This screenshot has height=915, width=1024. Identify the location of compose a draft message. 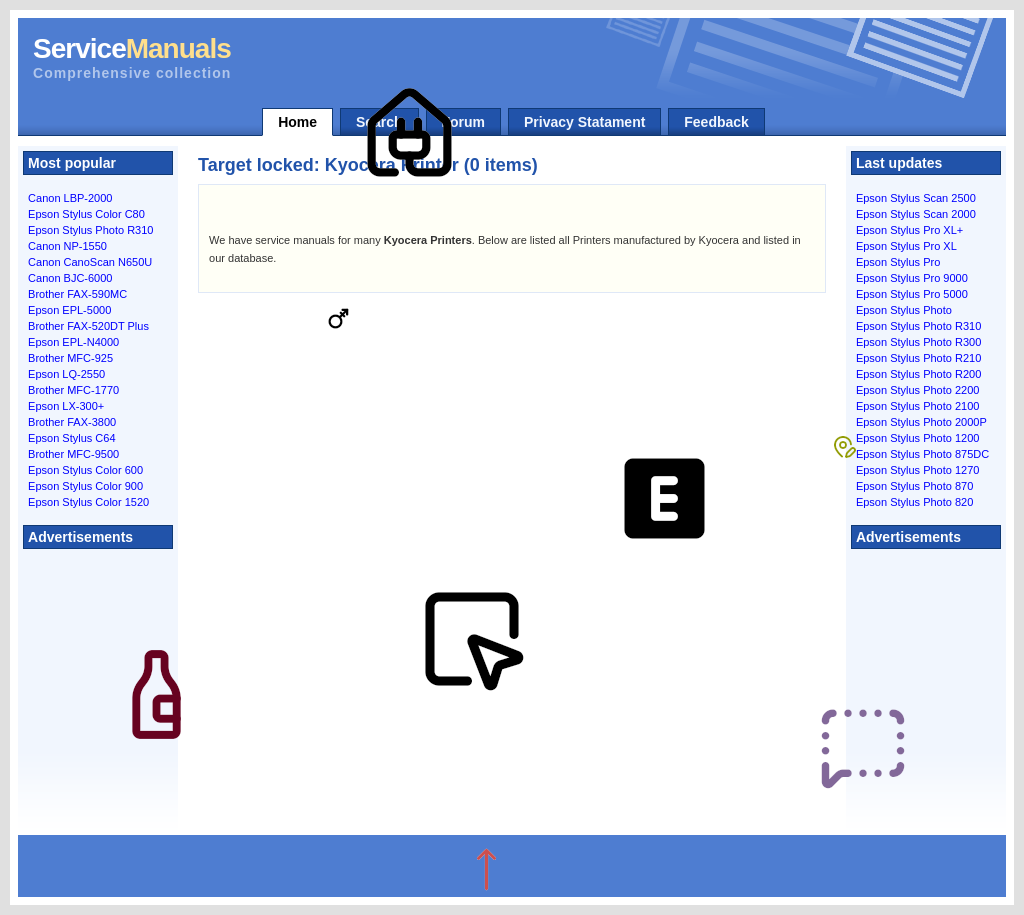
(863, 747).